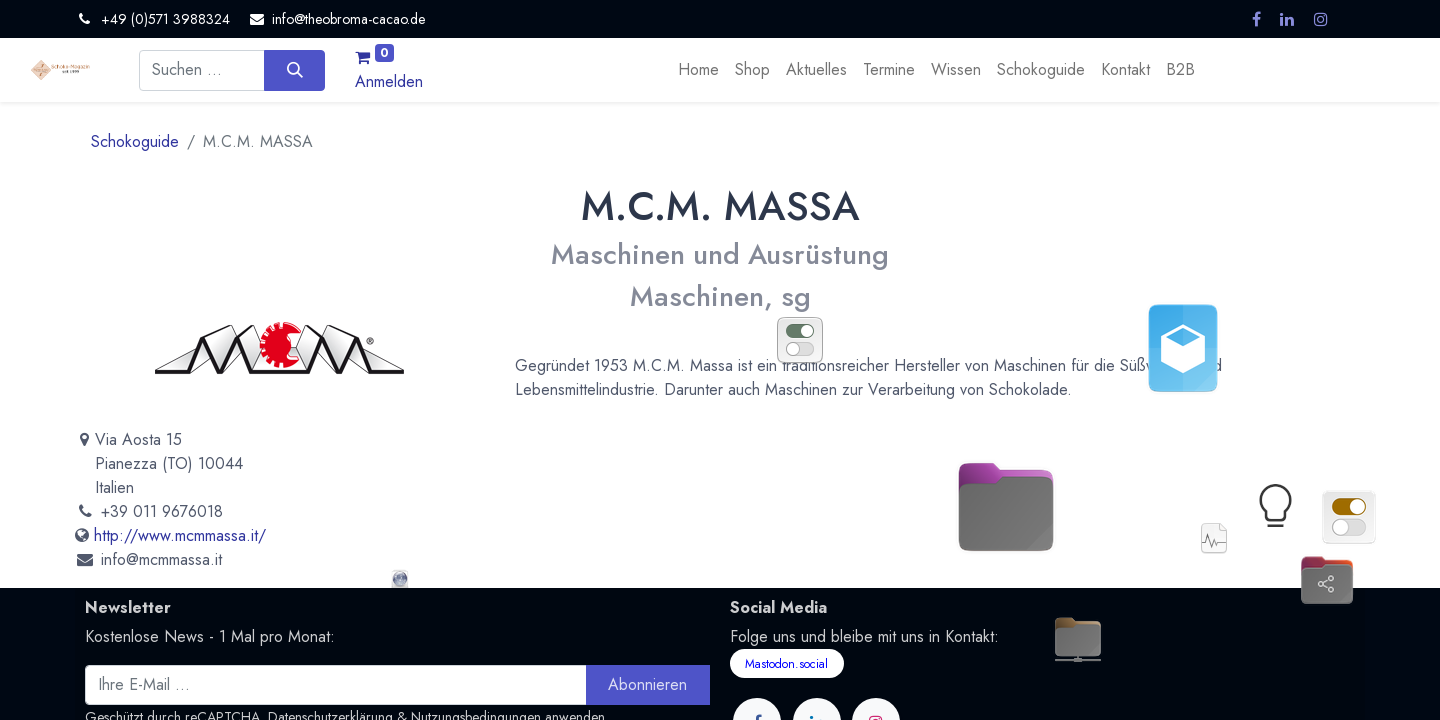 The image size is (1440, 720). Describe the element at coordinates (1275, 505) in the screenshot. I see `view music suggestions and recommendations` at that location.